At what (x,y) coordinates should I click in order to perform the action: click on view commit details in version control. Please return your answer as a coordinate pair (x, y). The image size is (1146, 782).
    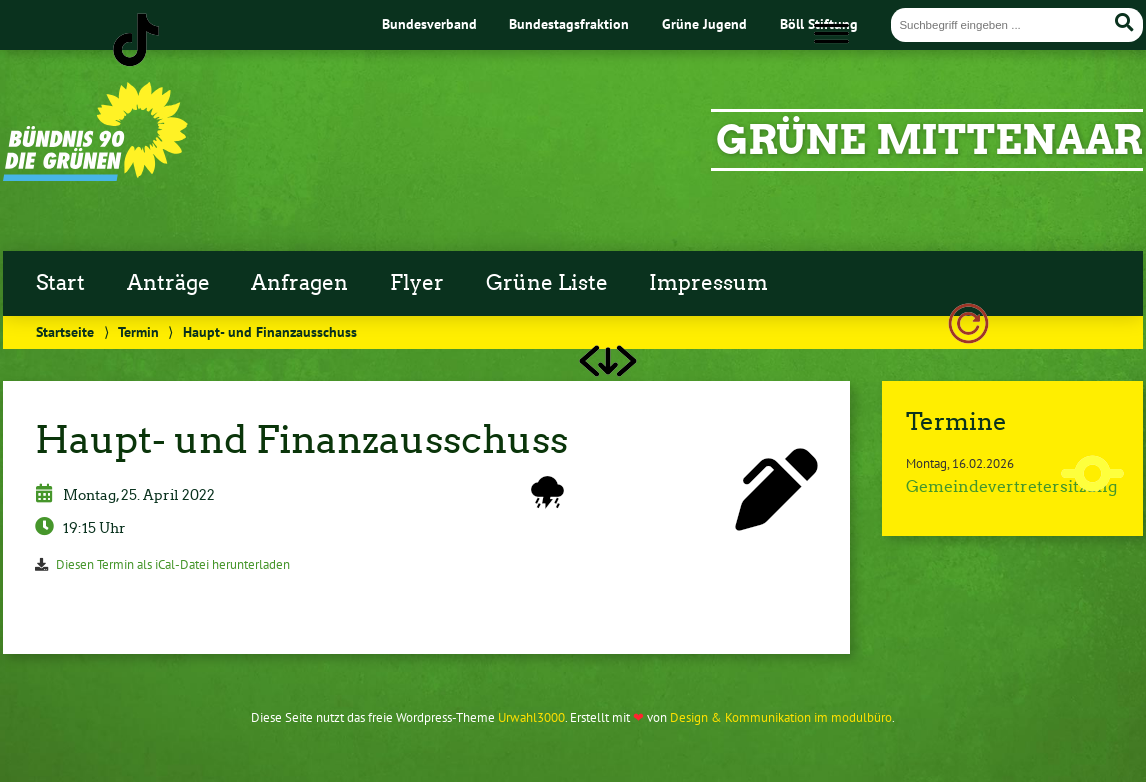
    Looking at the image, I should click on (1092, 473).